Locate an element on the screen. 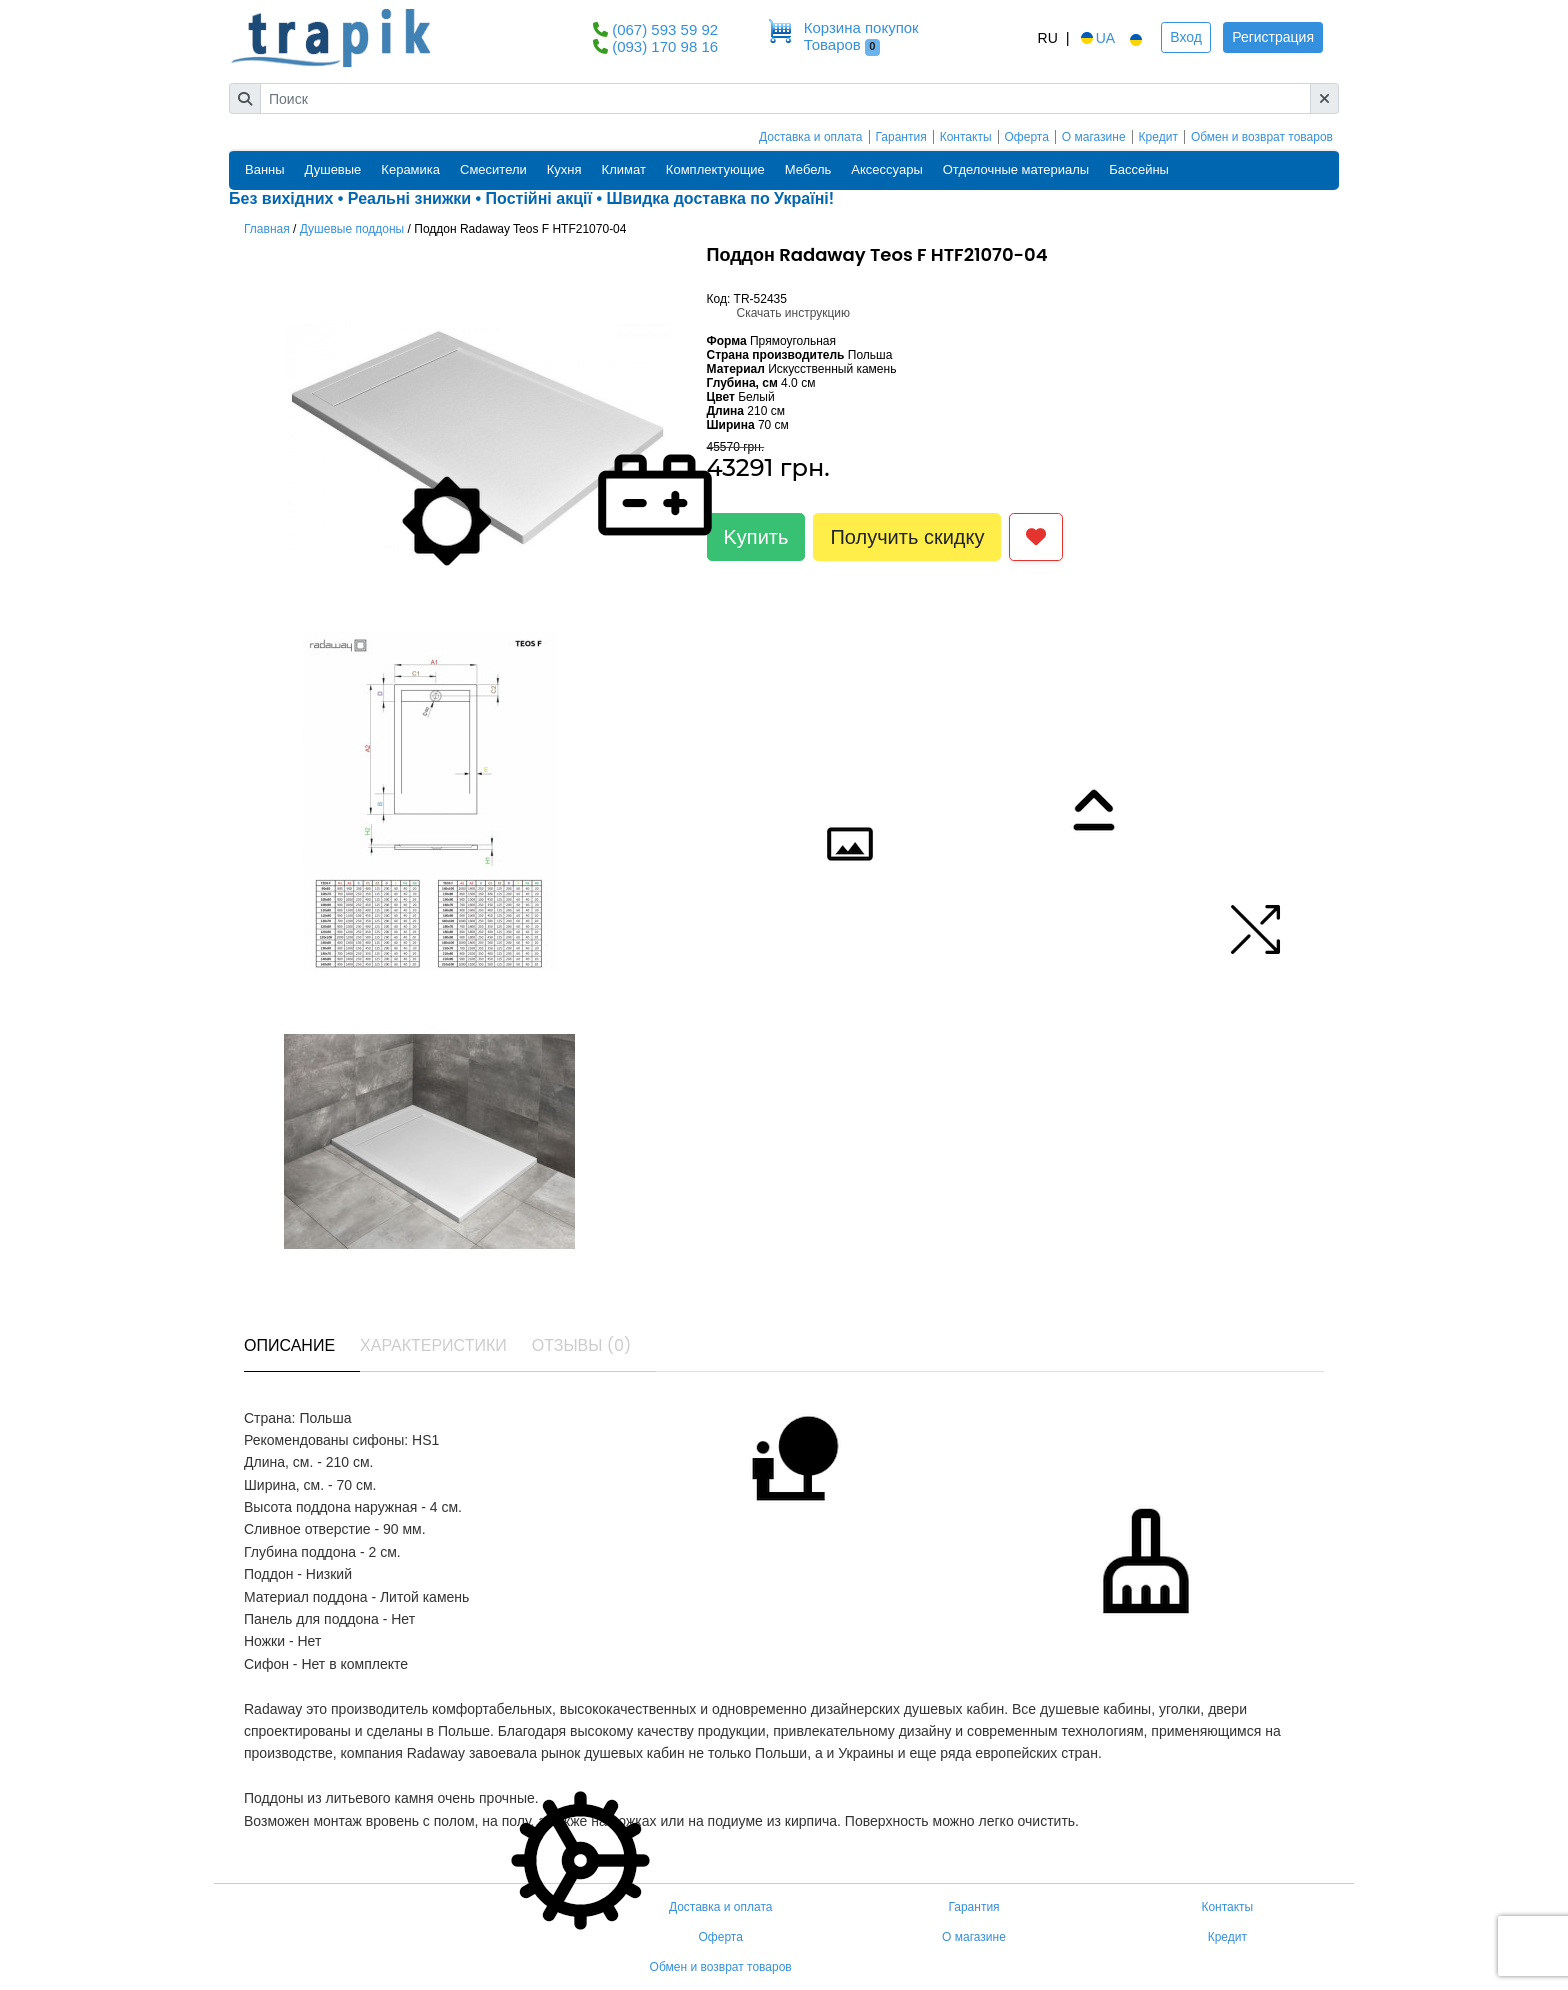 This screenshot has height=1990, width=1568. view panorama or wide-angle photo is located at coordinates (850, 844).